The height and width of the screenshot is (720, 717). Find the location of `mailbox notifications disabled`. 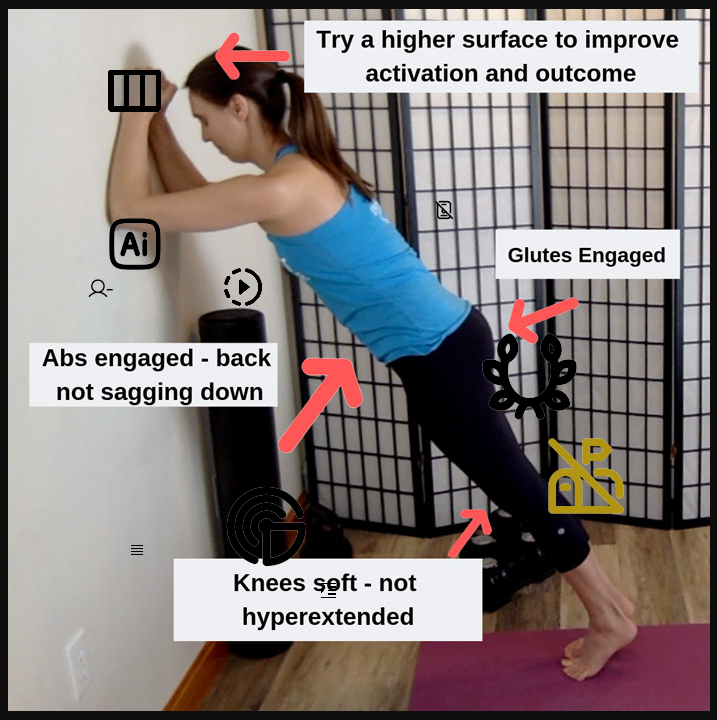

mailbox notifications disabled is located at coordinates (586, 476).